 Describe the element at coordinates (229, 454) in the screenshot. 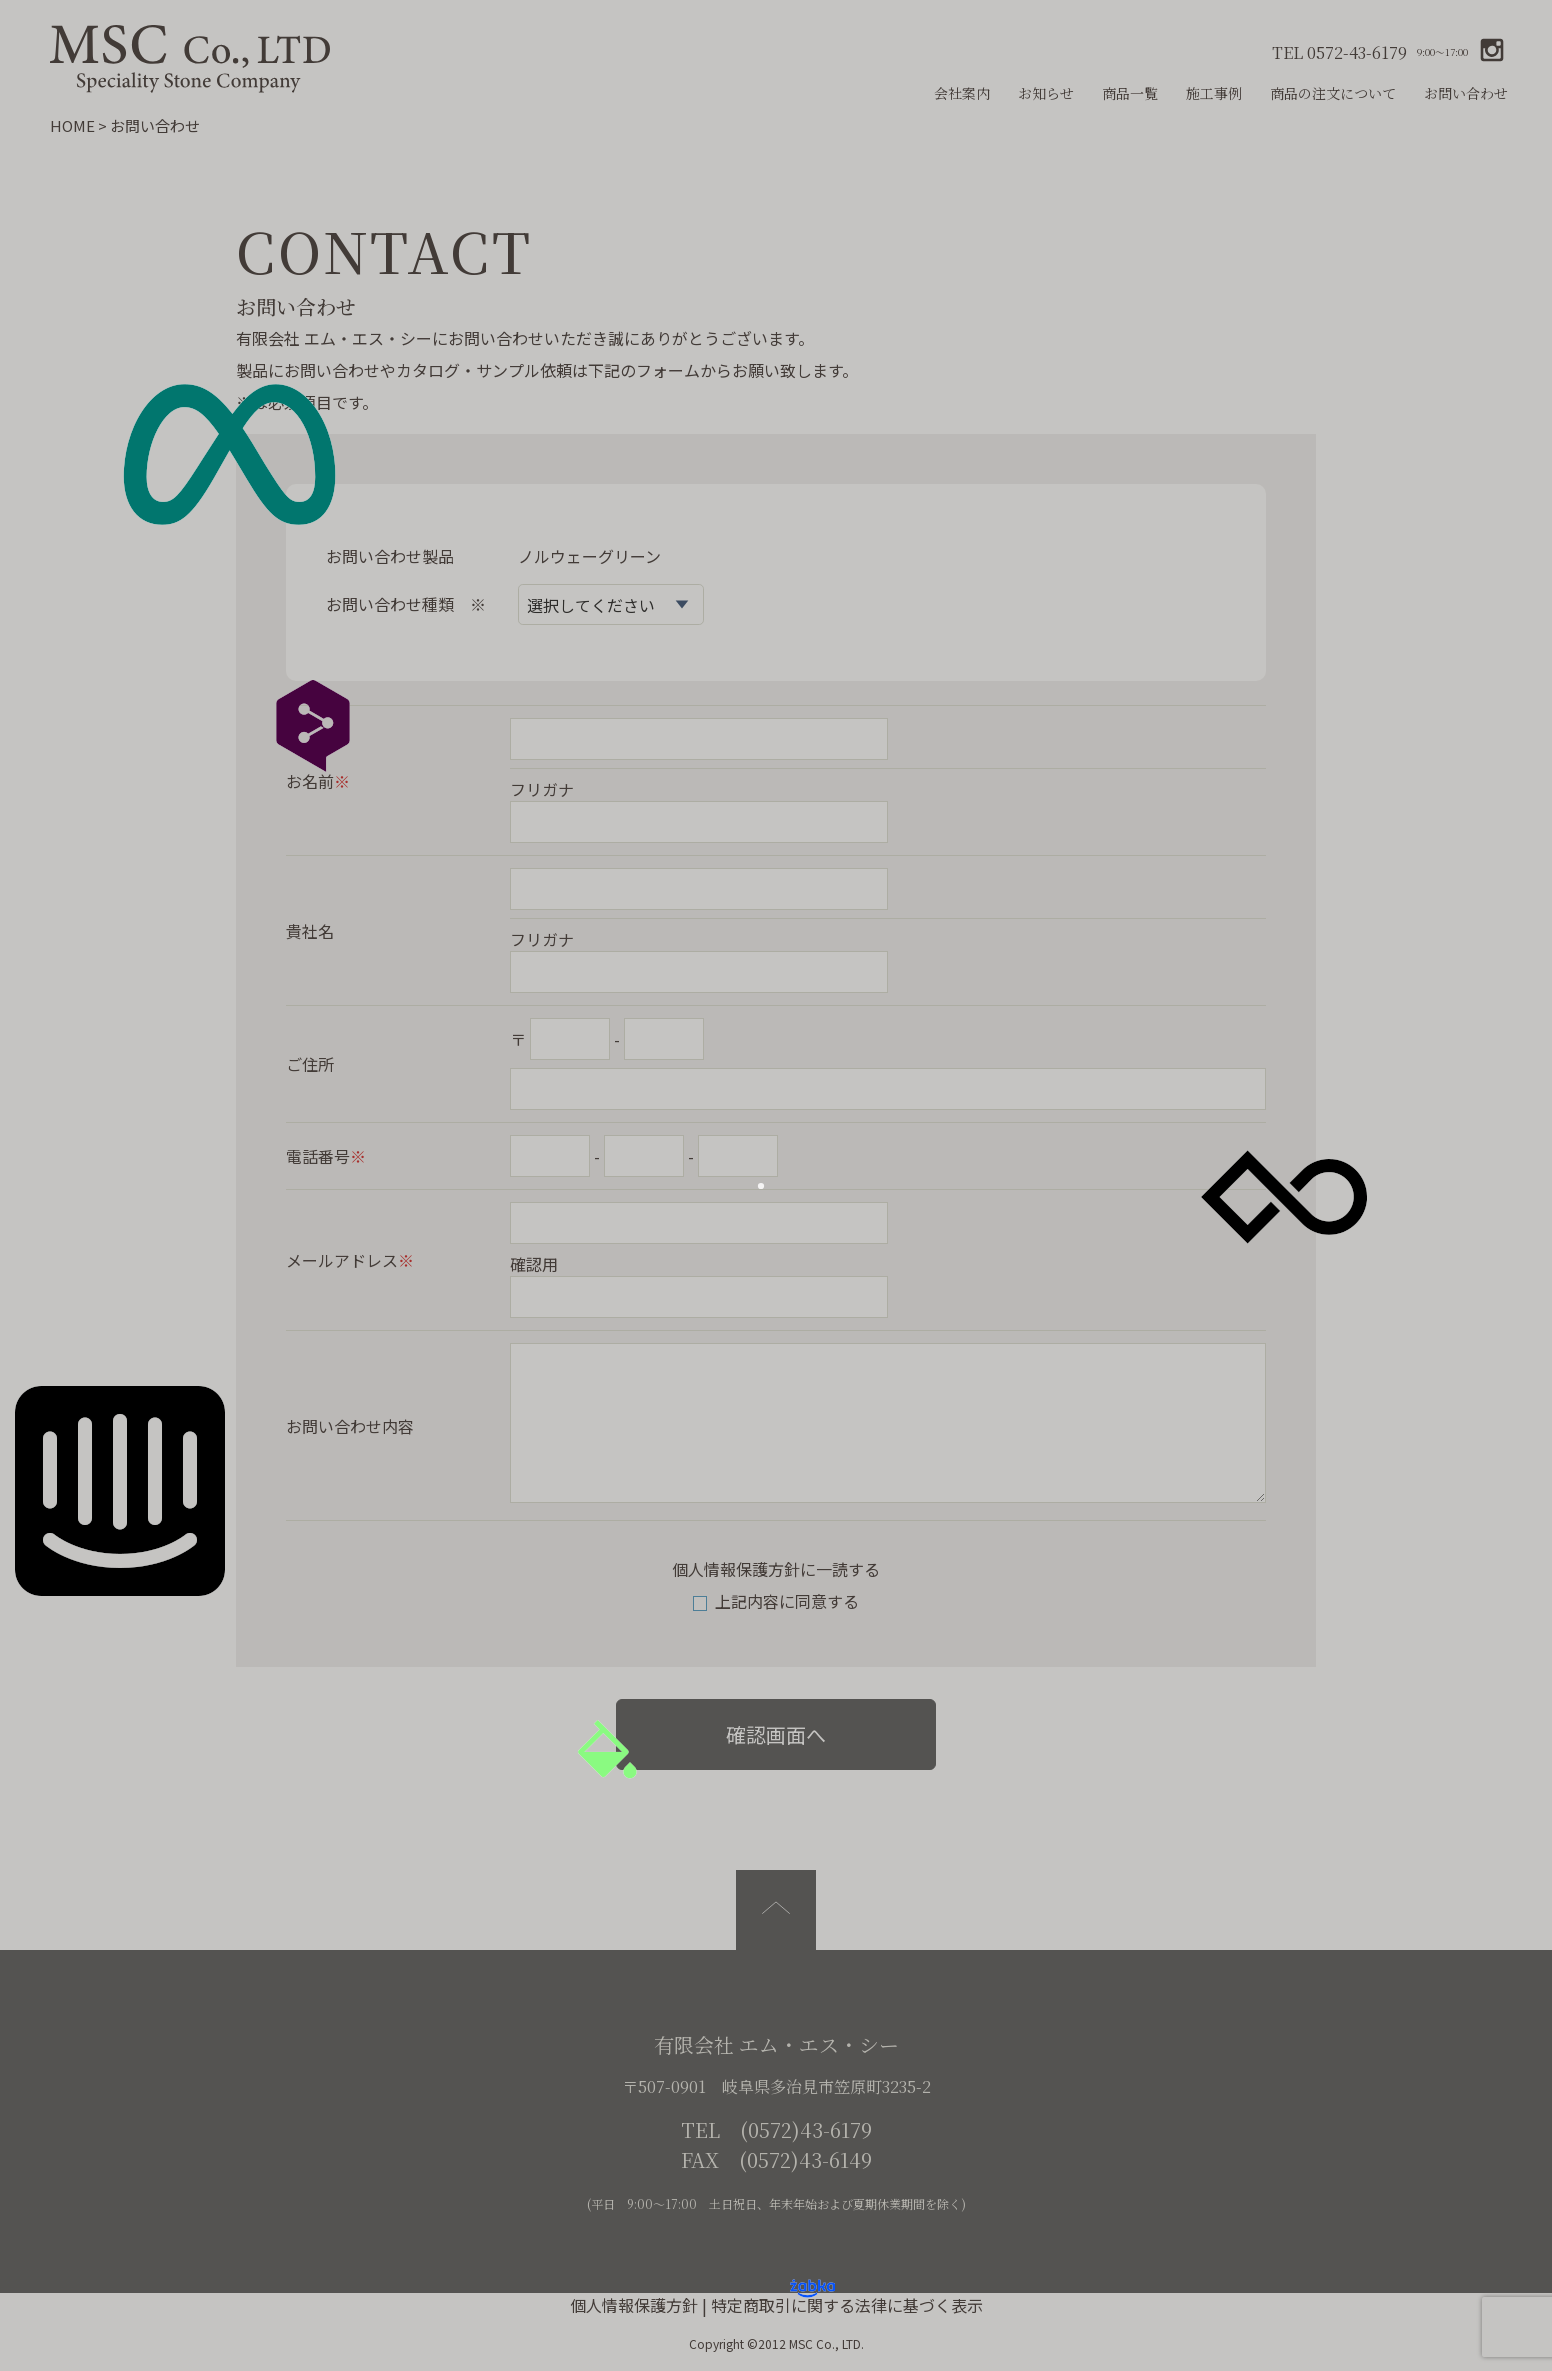

I see `meta company logo` at that location.